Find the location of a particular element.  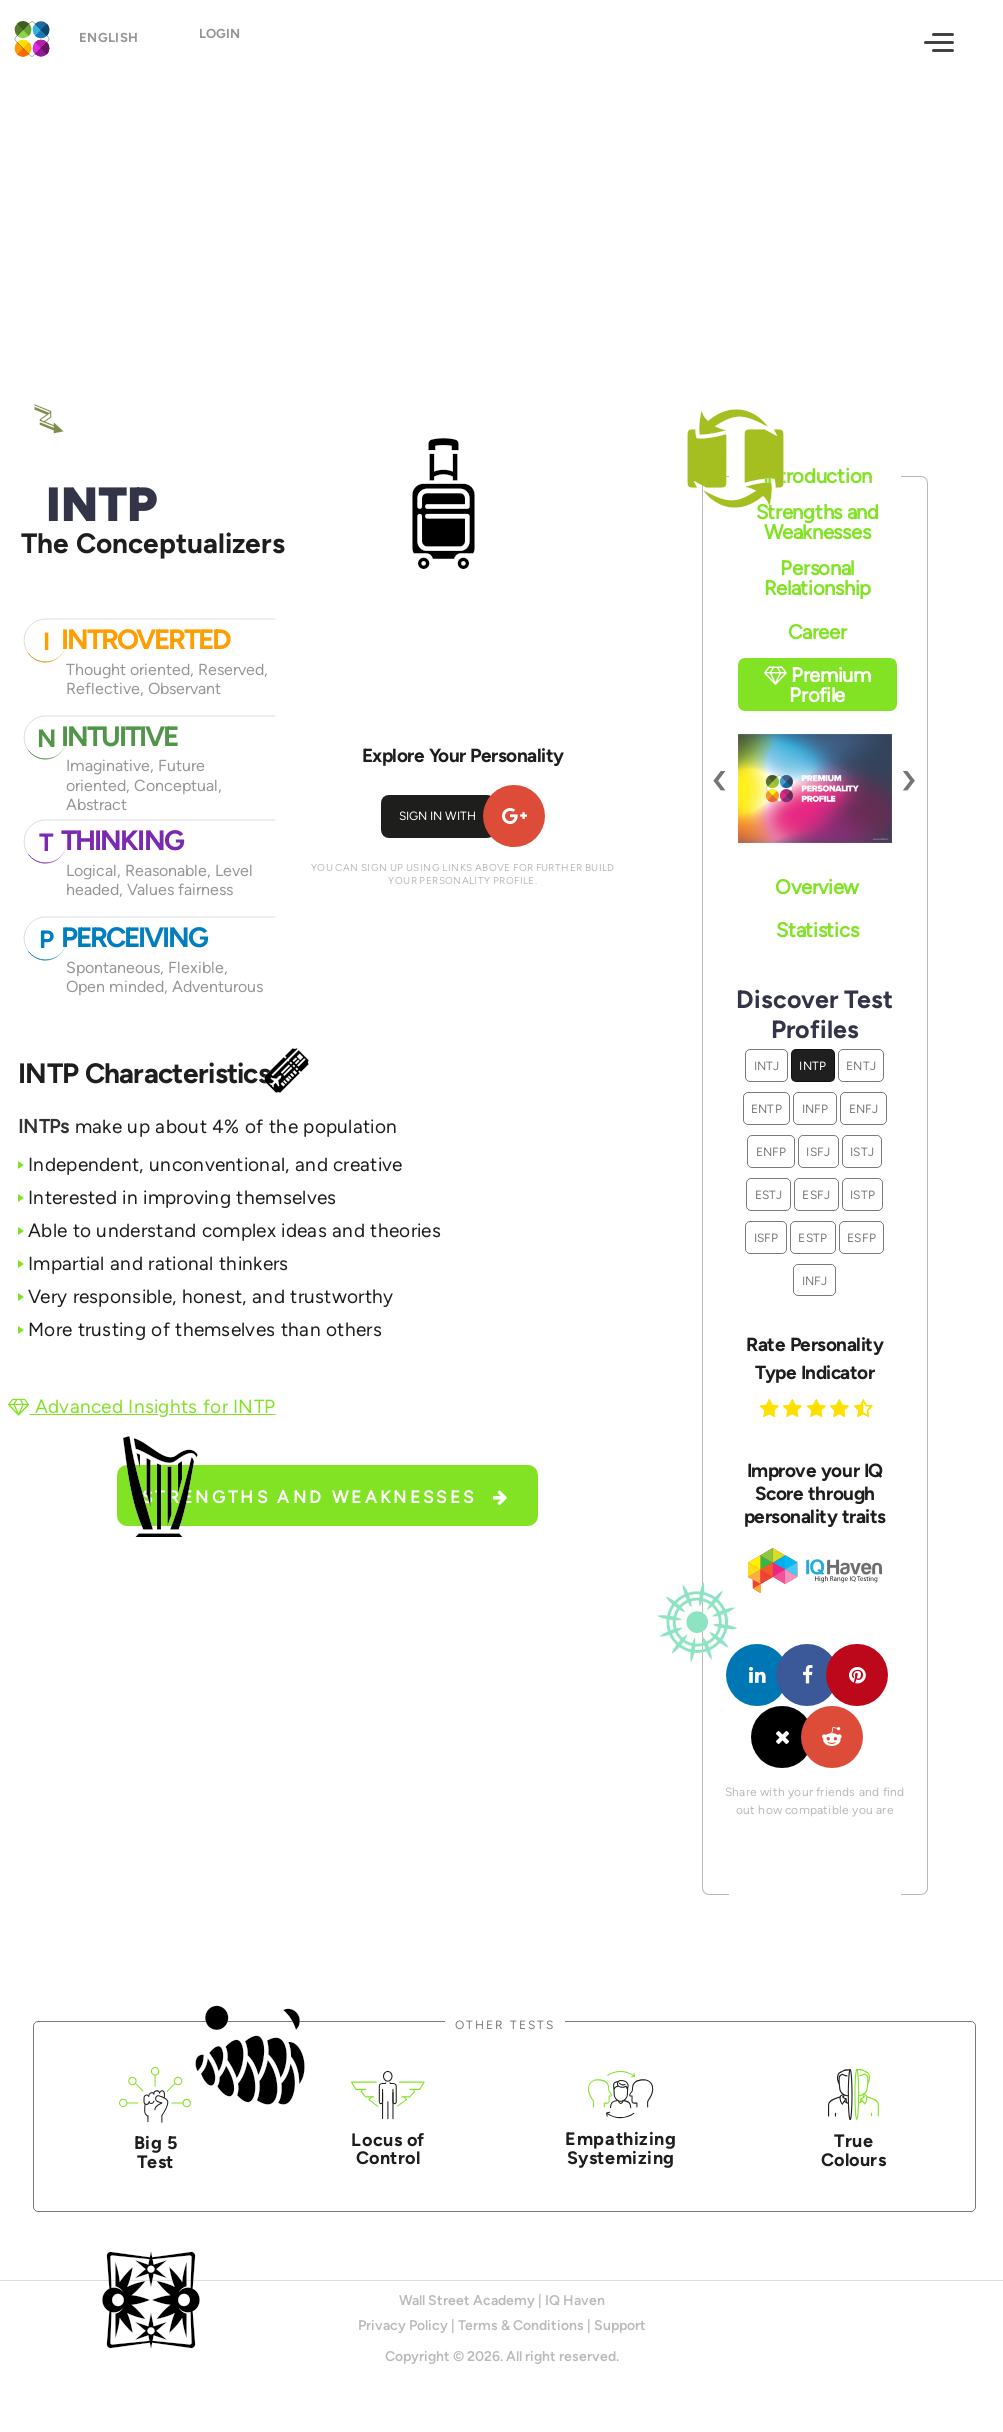

access travel or trip planning features is located at coordinates (443, 503).